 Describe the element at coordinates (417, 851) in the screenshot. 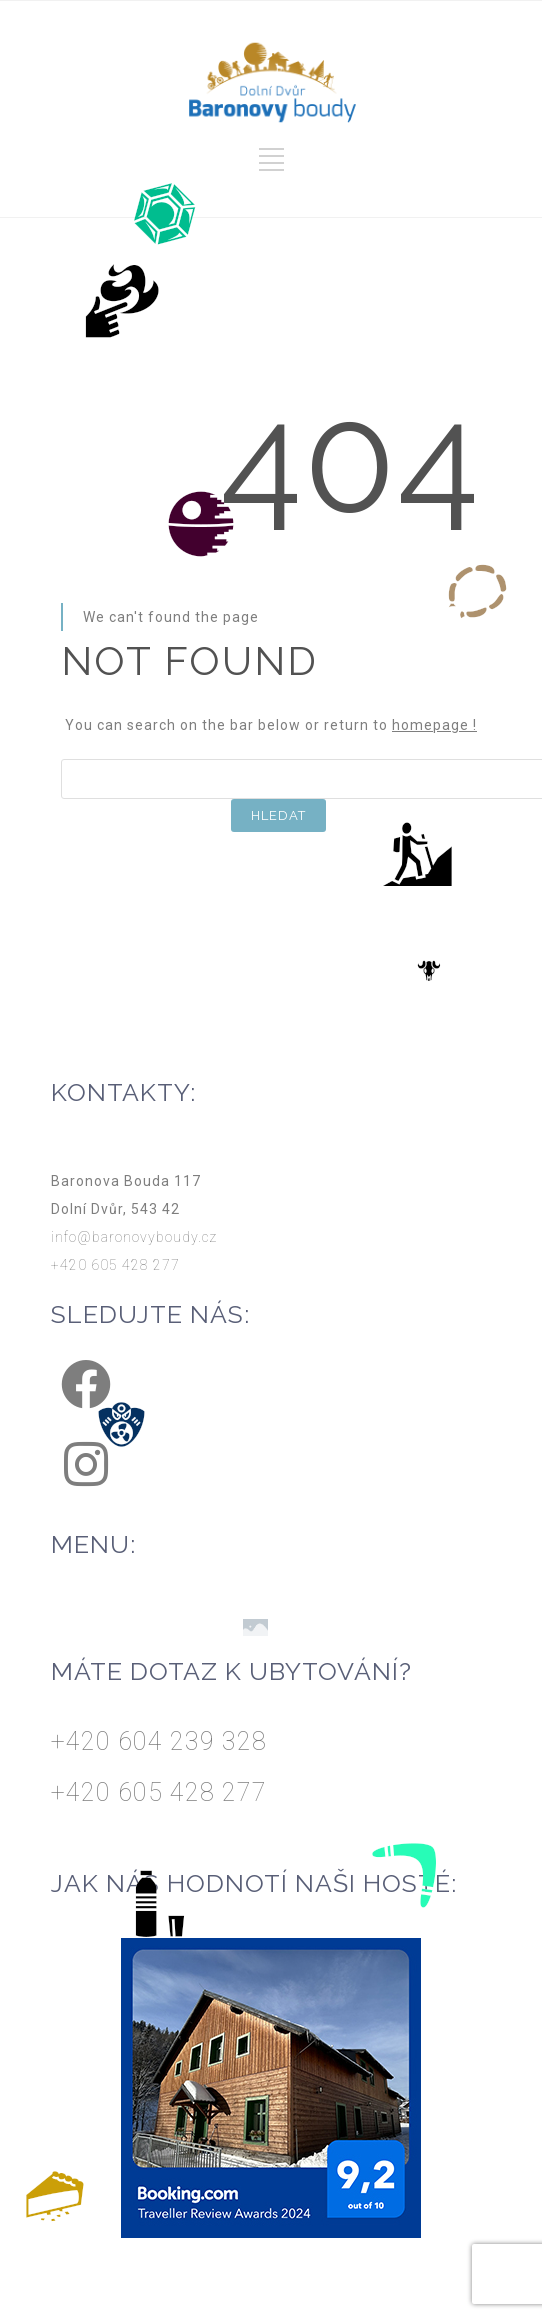

I see `explore hiking trails nearby` at that location.